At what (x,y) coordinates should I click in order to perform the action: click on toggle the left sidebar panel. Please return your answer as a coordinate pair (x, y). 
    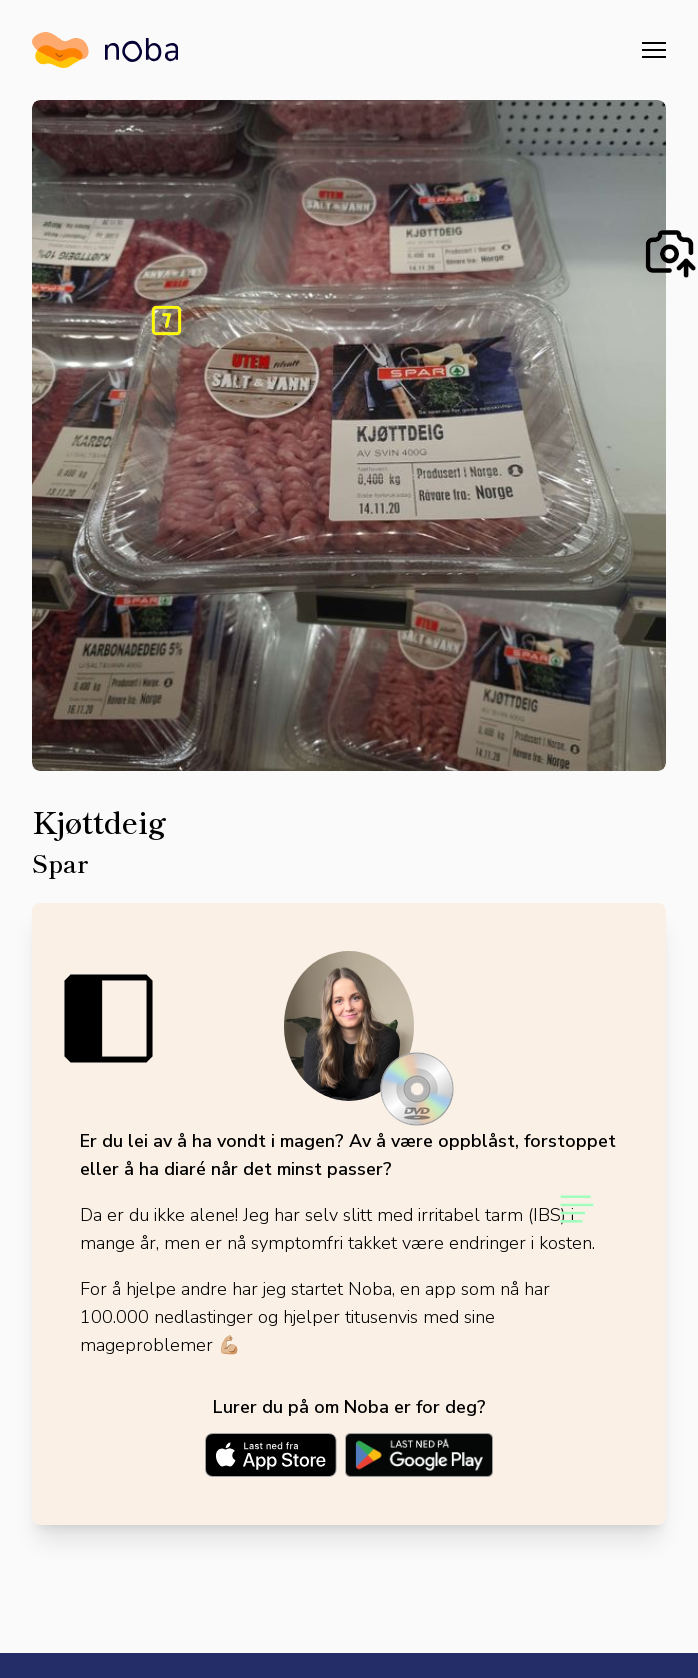
    Looking at the image, I should click on (108, 1018).